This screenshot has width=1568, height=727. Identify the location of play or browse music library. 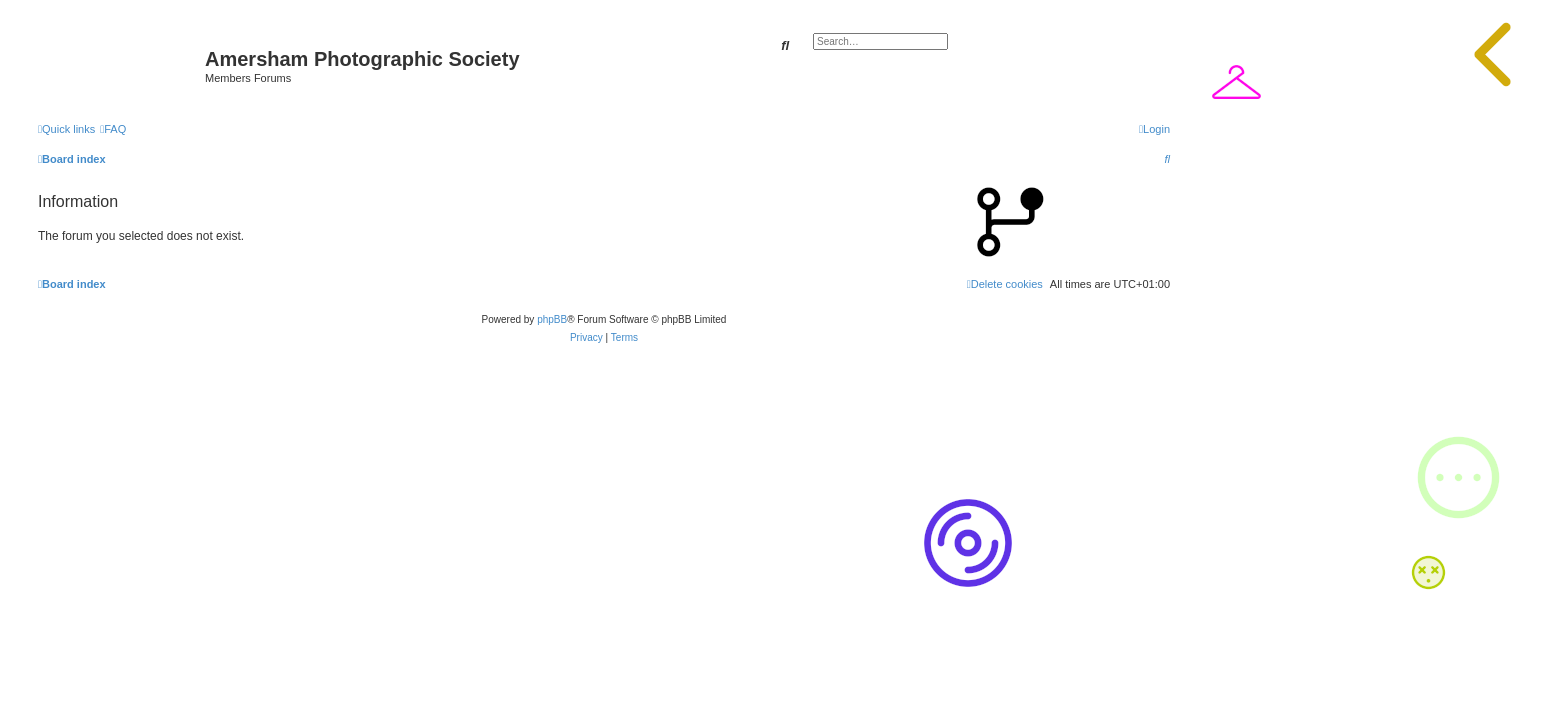
(968, 543).